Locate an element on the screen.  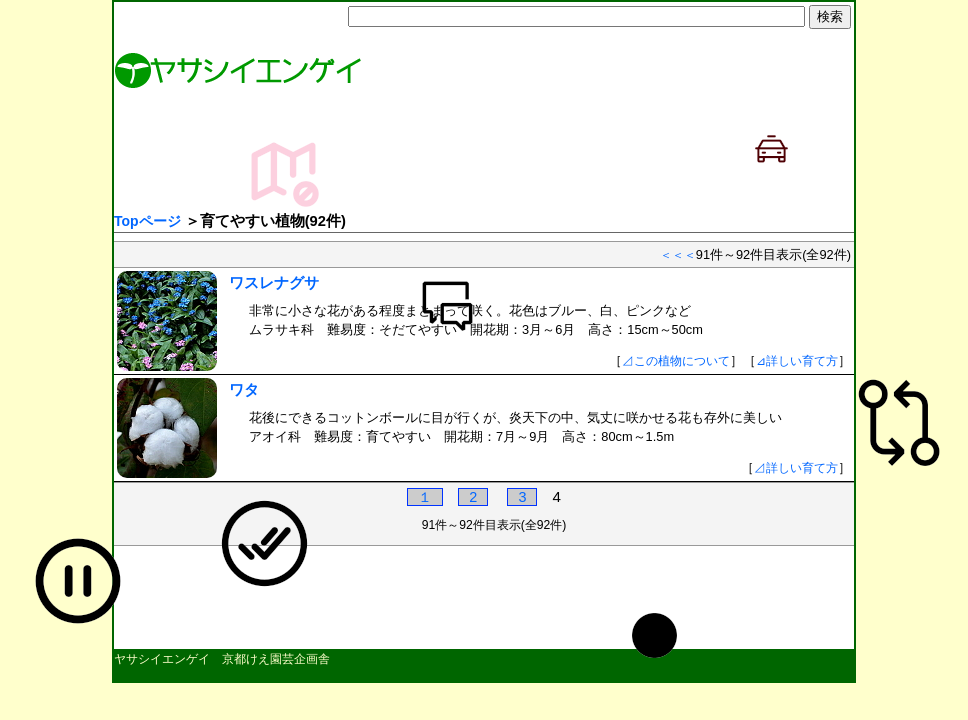
indicates police or emergency services is located at coordinates (771, 150).